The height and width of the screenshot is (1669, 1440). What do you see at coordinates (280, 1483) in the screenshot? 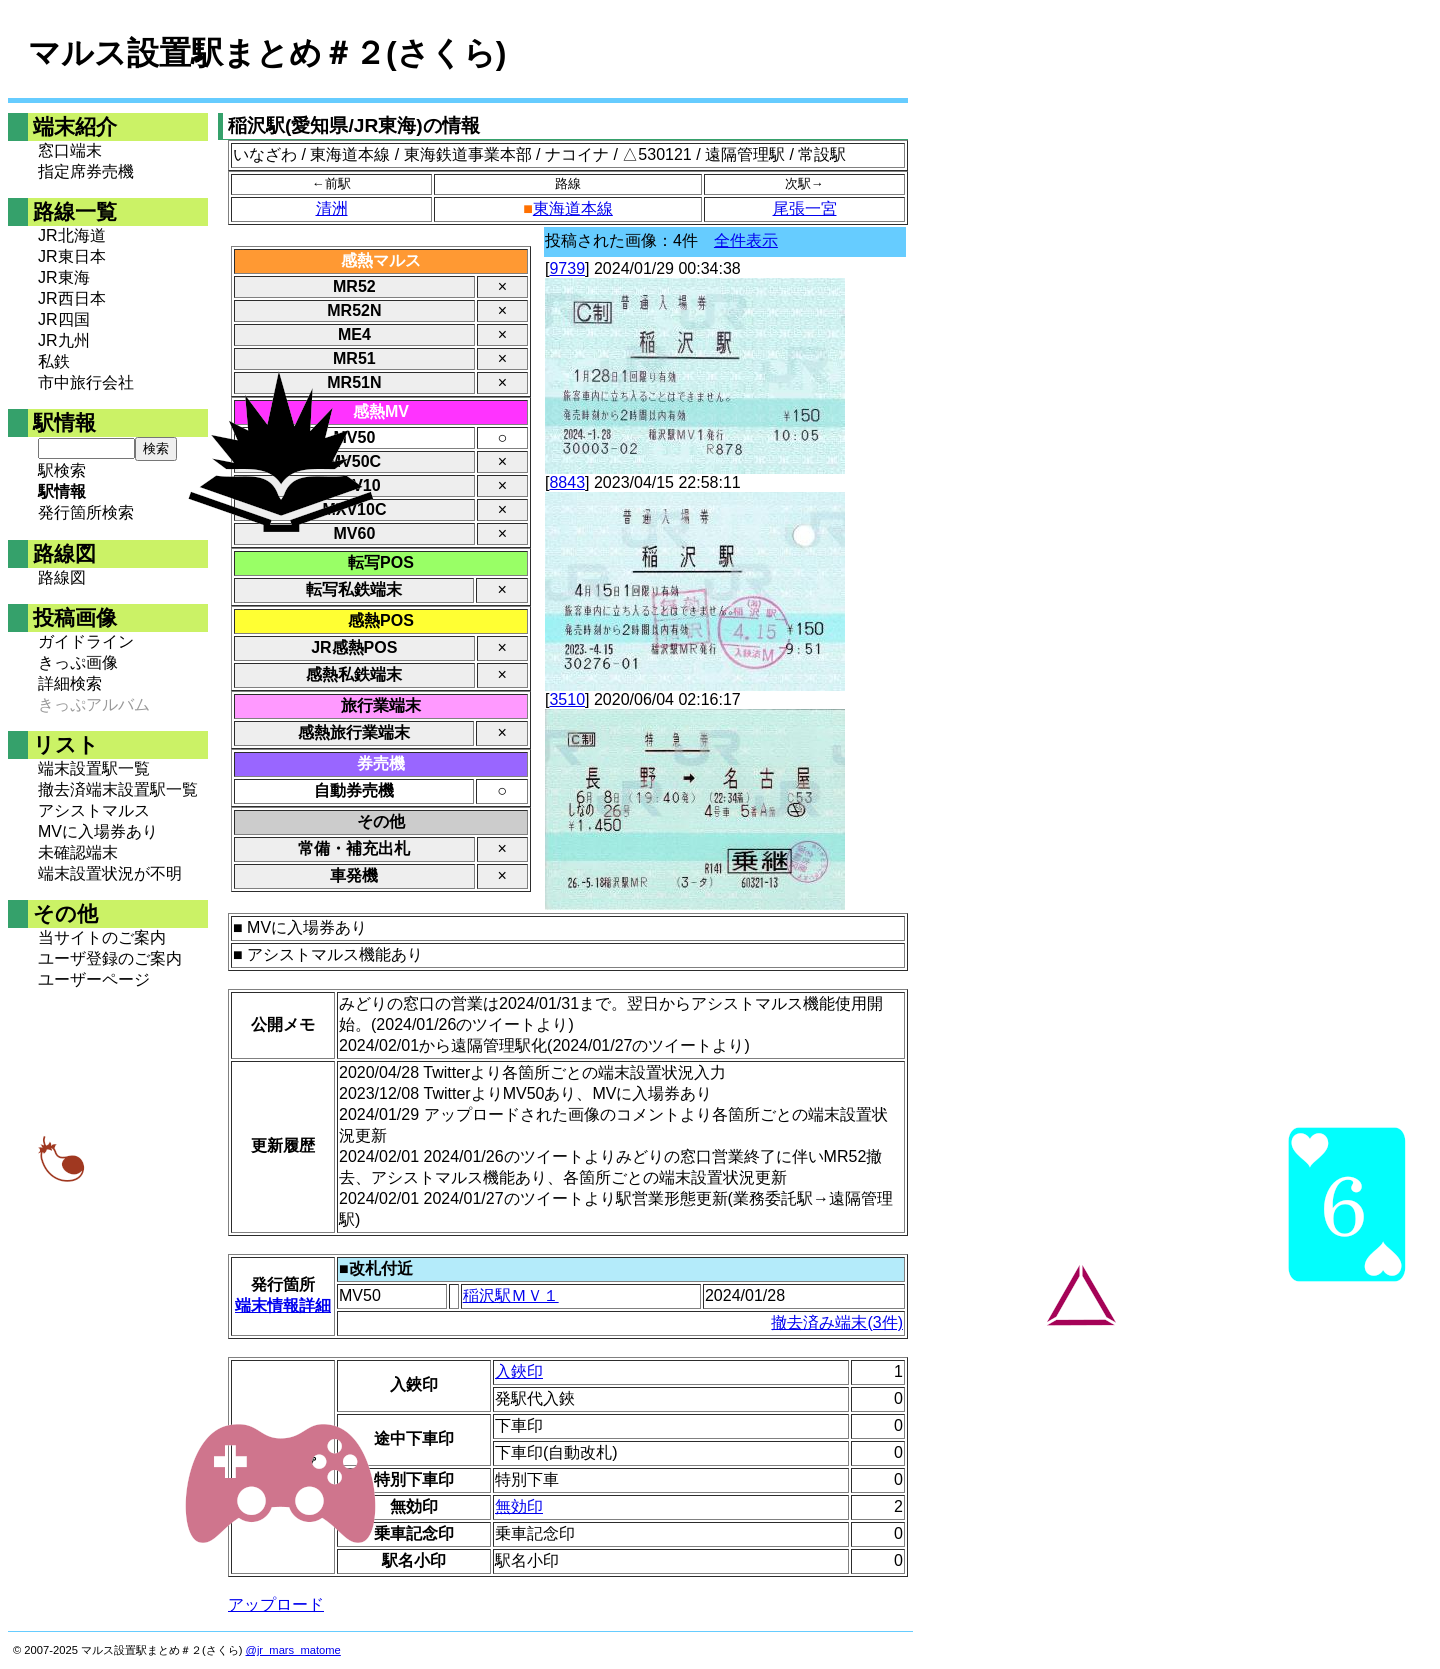
I see `open gaming or play games section` at bounding box center [280, 1483].